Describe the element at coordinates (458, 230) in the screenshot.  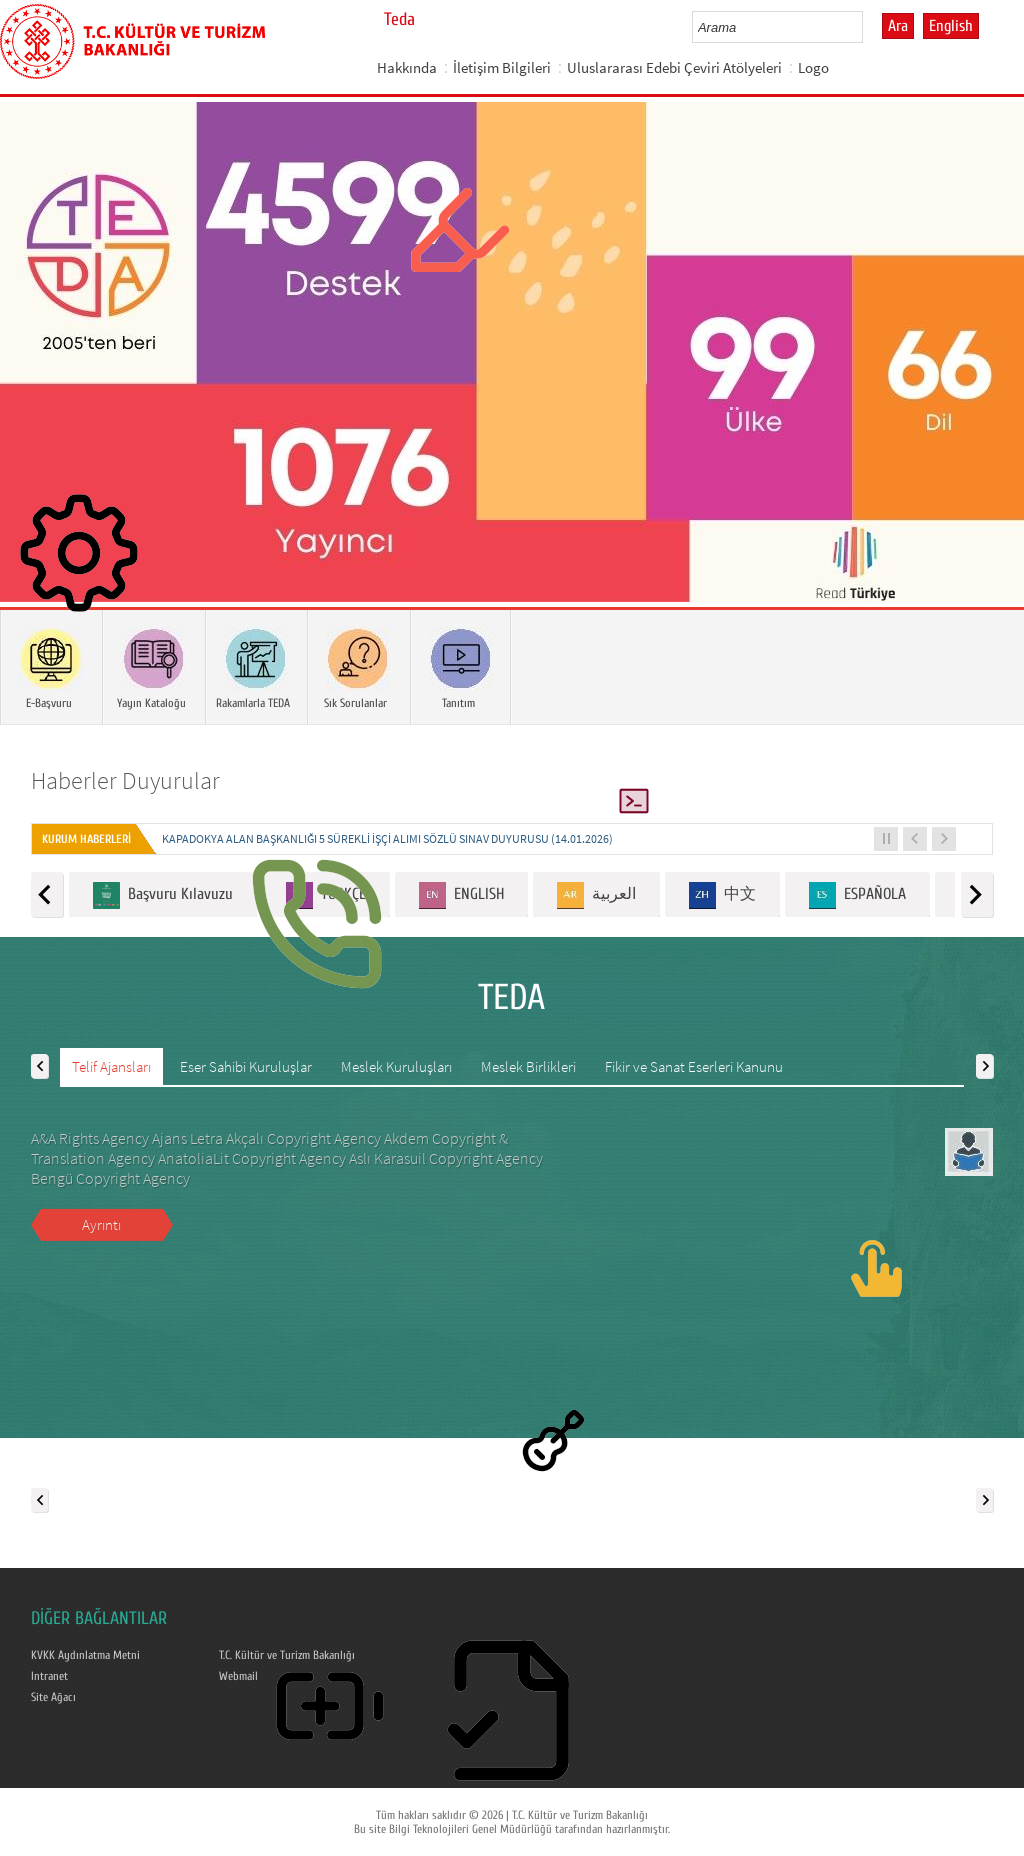
I see `highlight or mark selected text` at that location.